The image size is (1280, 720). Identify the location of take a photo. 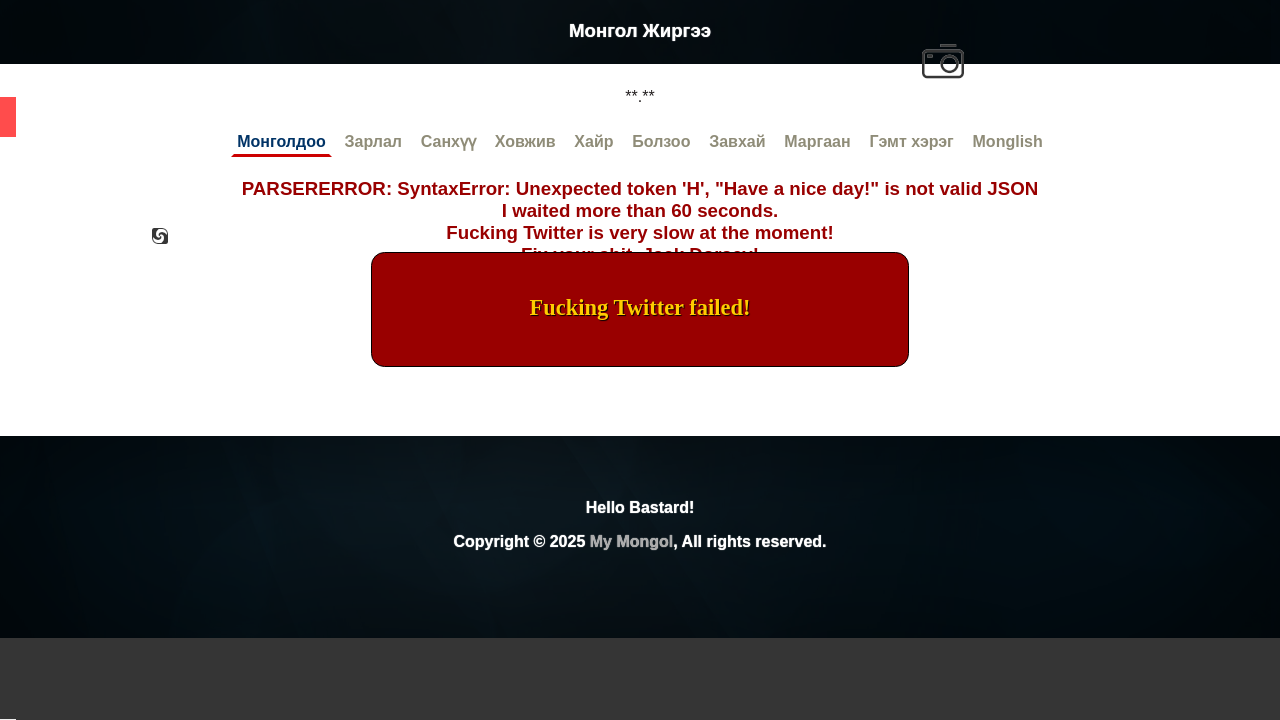
(943, 60).